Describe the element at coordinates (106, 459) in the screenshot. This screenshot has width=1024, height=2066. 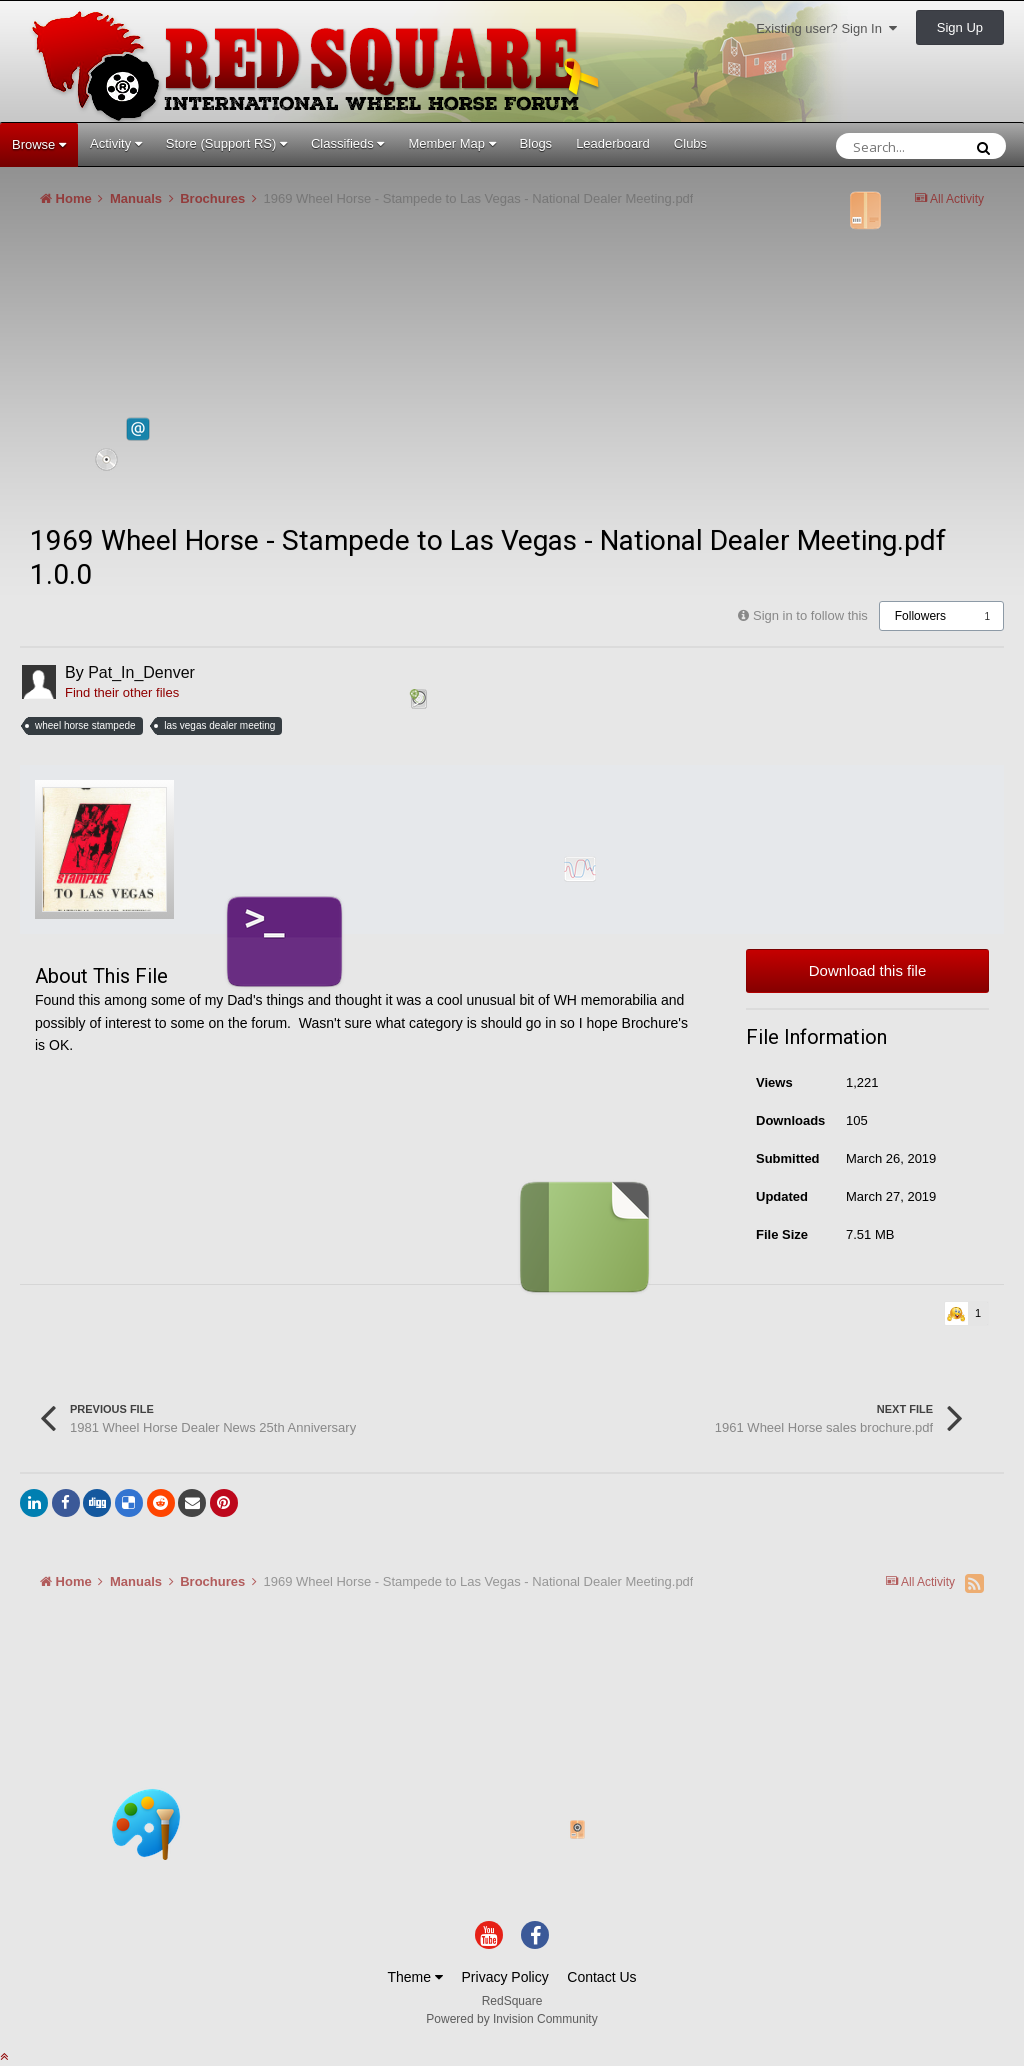
I see `access DVD or optical disc drive` at that location.